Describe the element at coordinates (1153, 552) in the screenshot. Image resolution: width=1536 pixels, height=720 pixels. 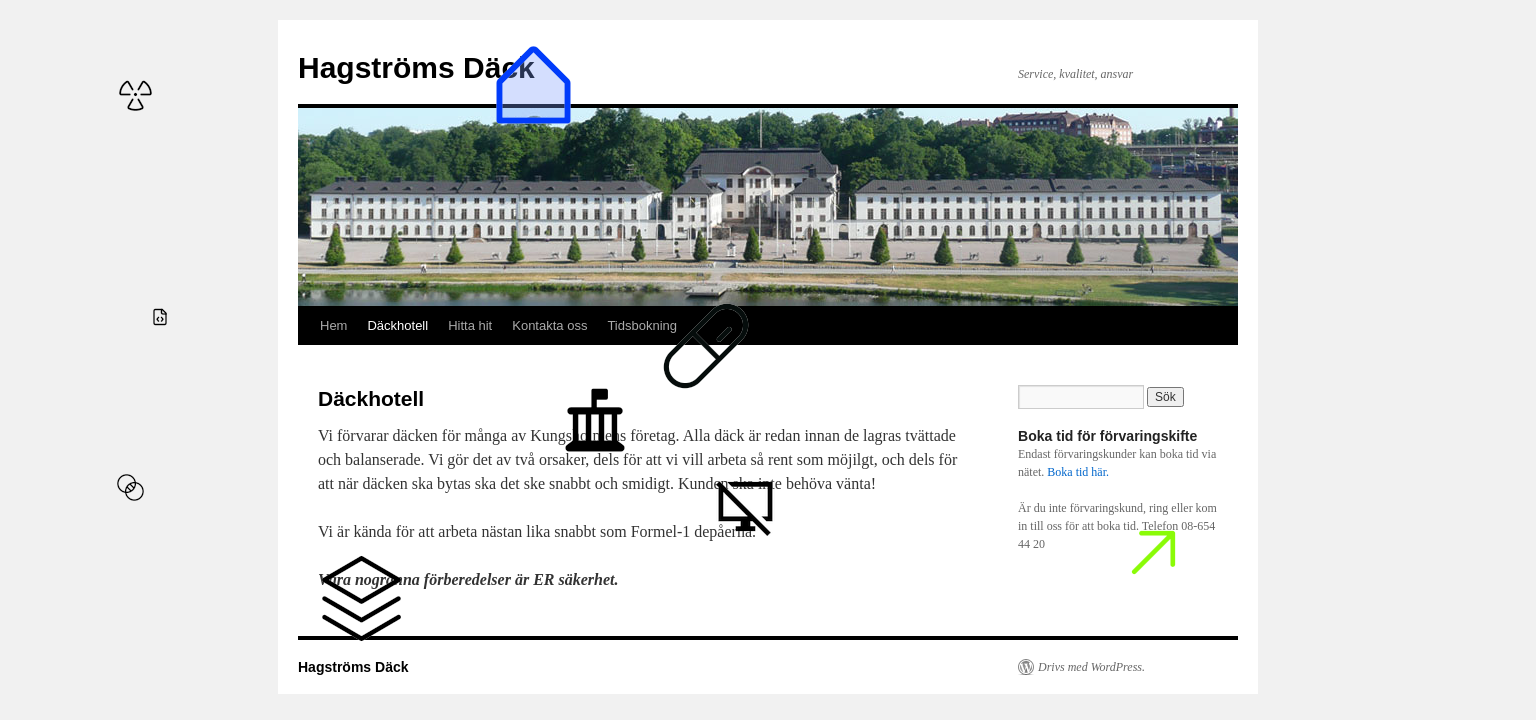
I see `open link in new tab or window` at that location.